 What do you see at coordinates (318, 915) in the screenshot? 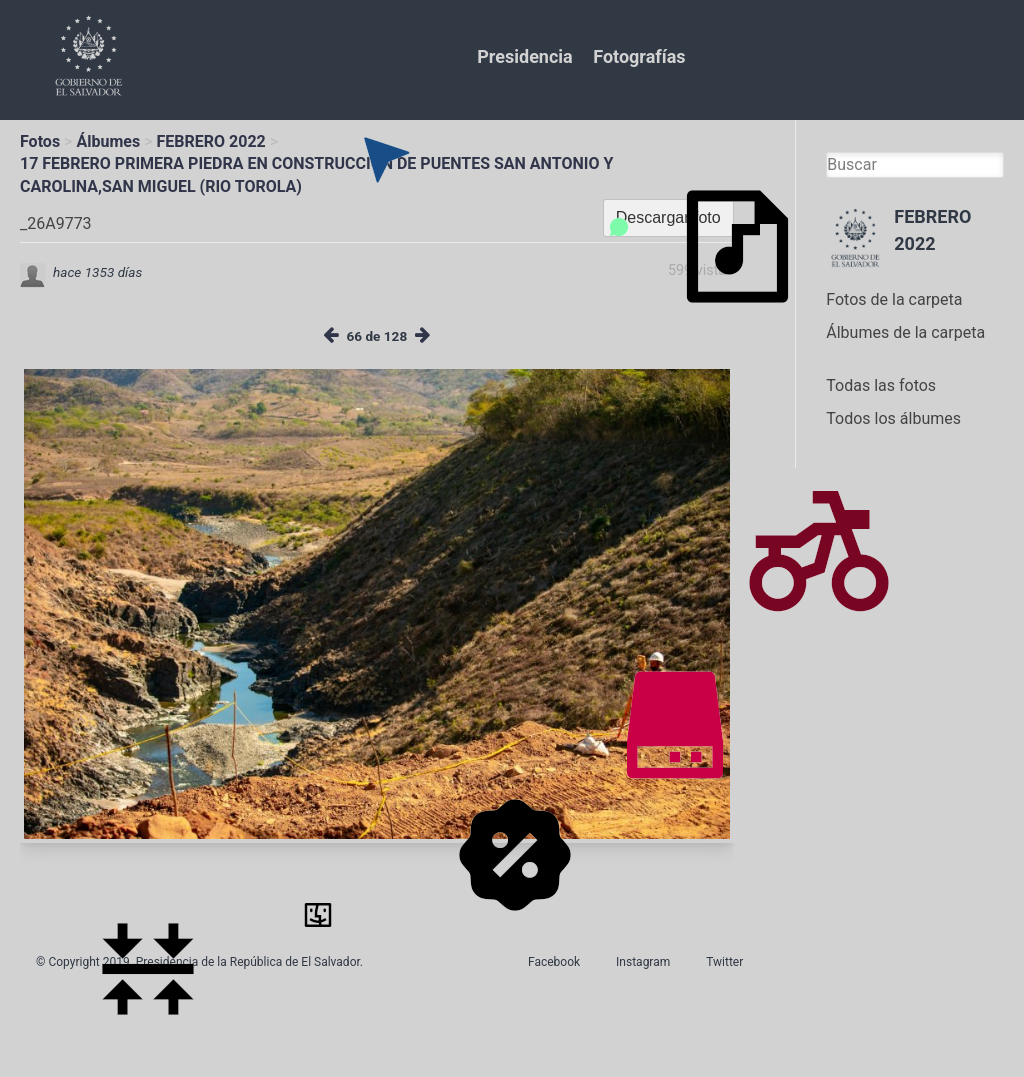
I see `open Finder to browse files` at bounding box center [318, 915].